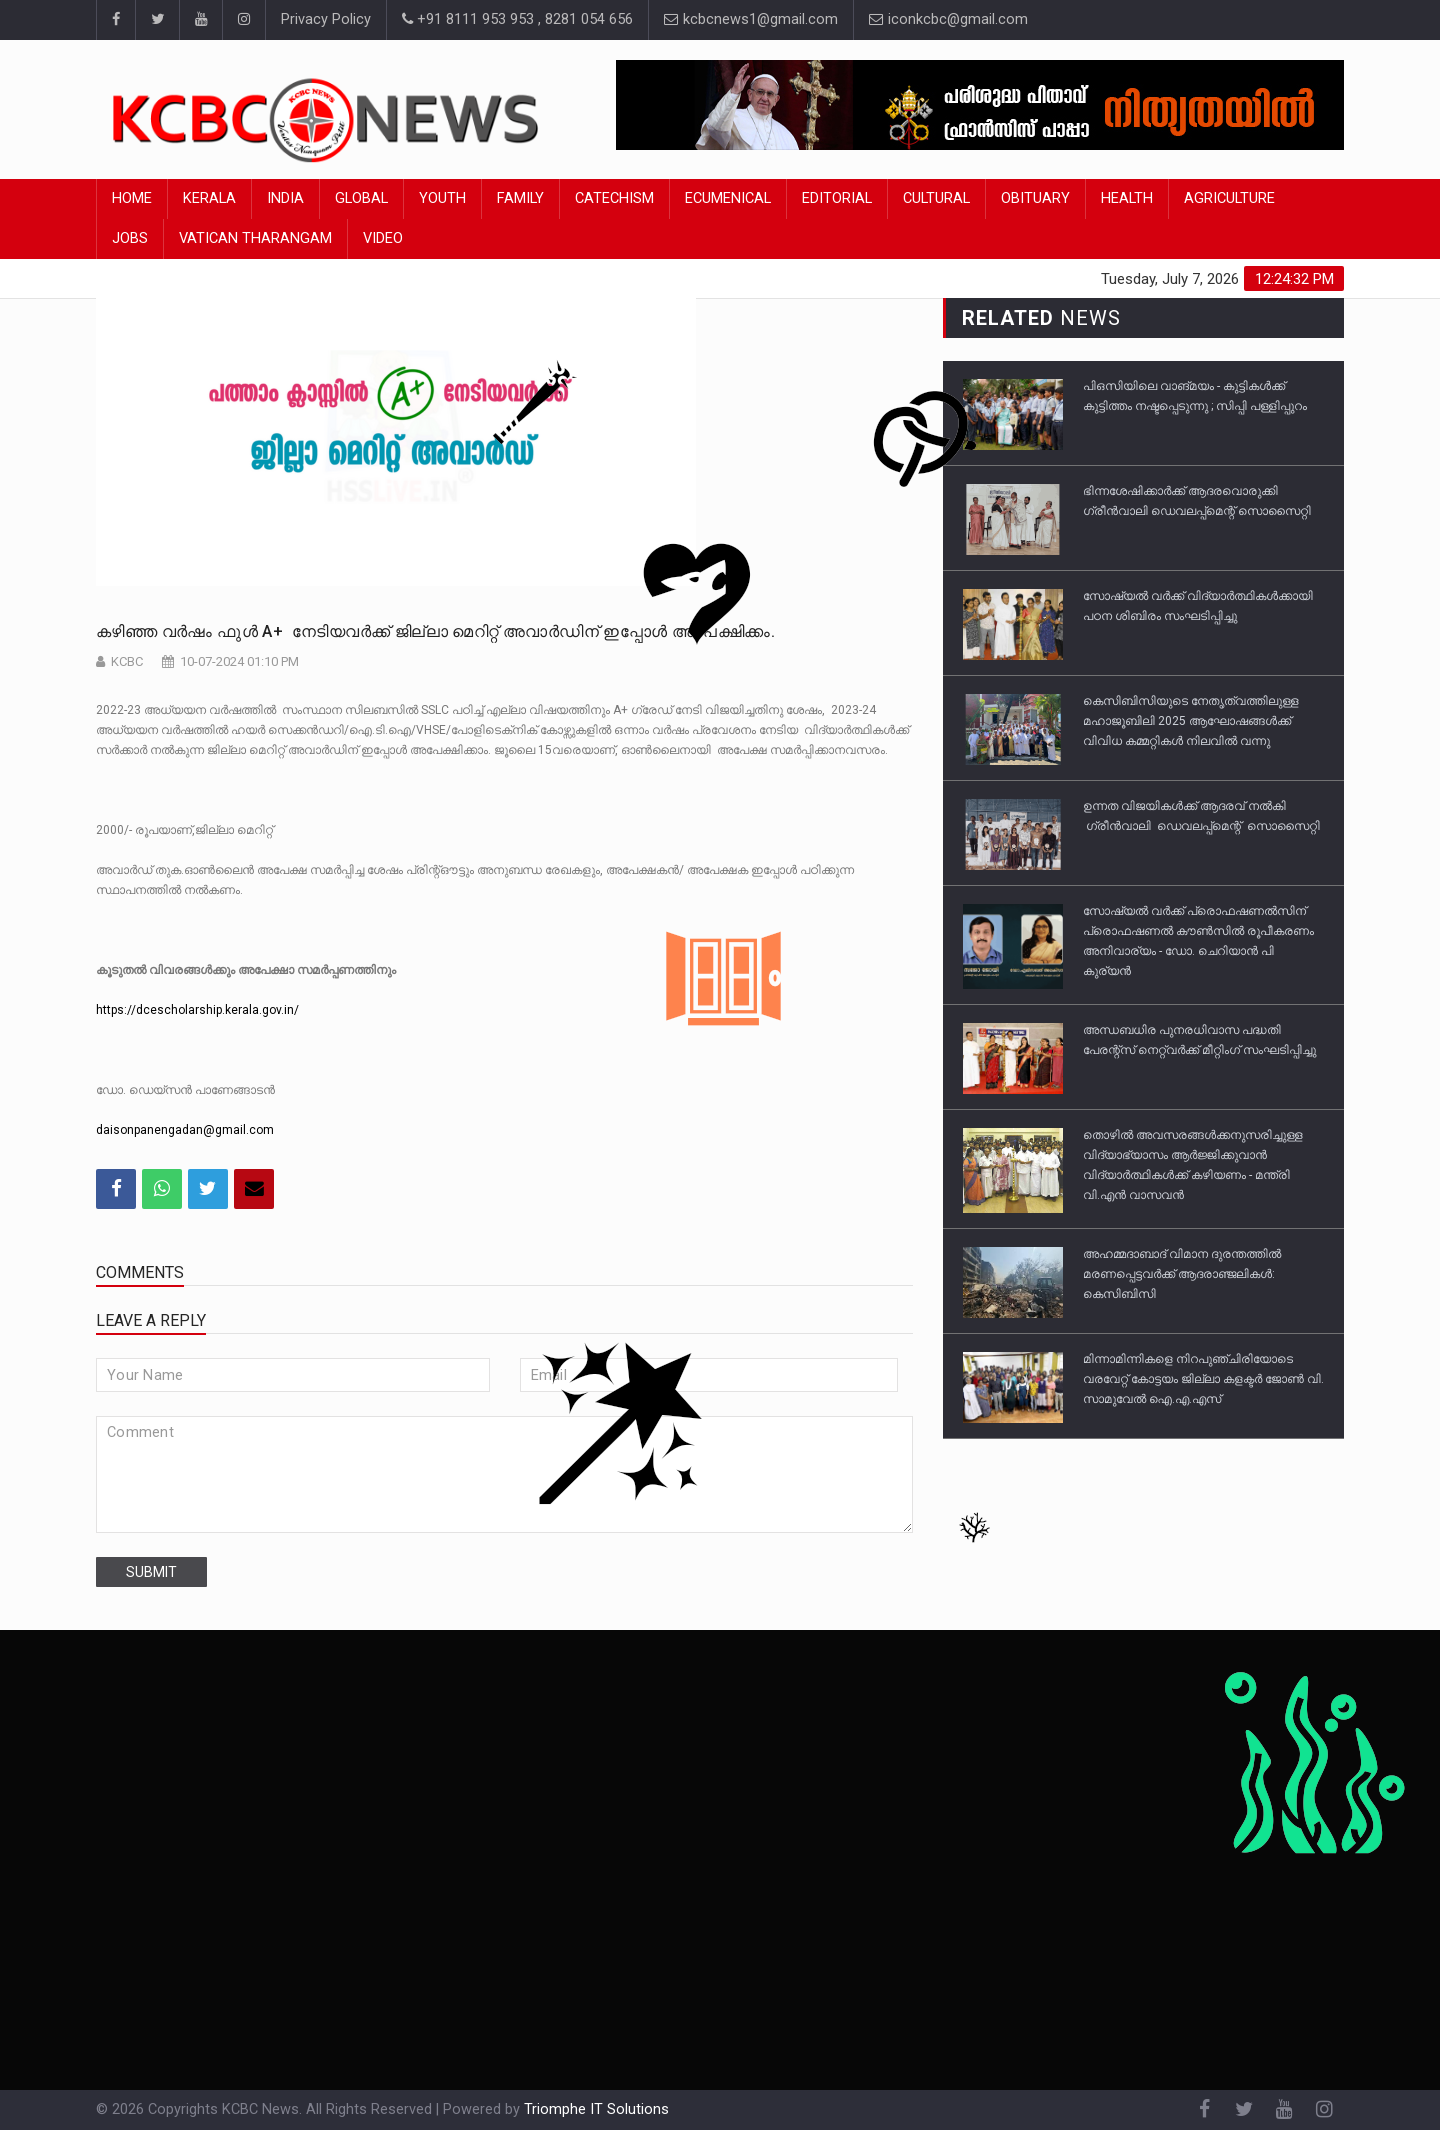 Image resolution: width=1440 pixels, height=2130 pixels. I want to click on indicates aquatic or underwater environment, so click(1314, 1762).